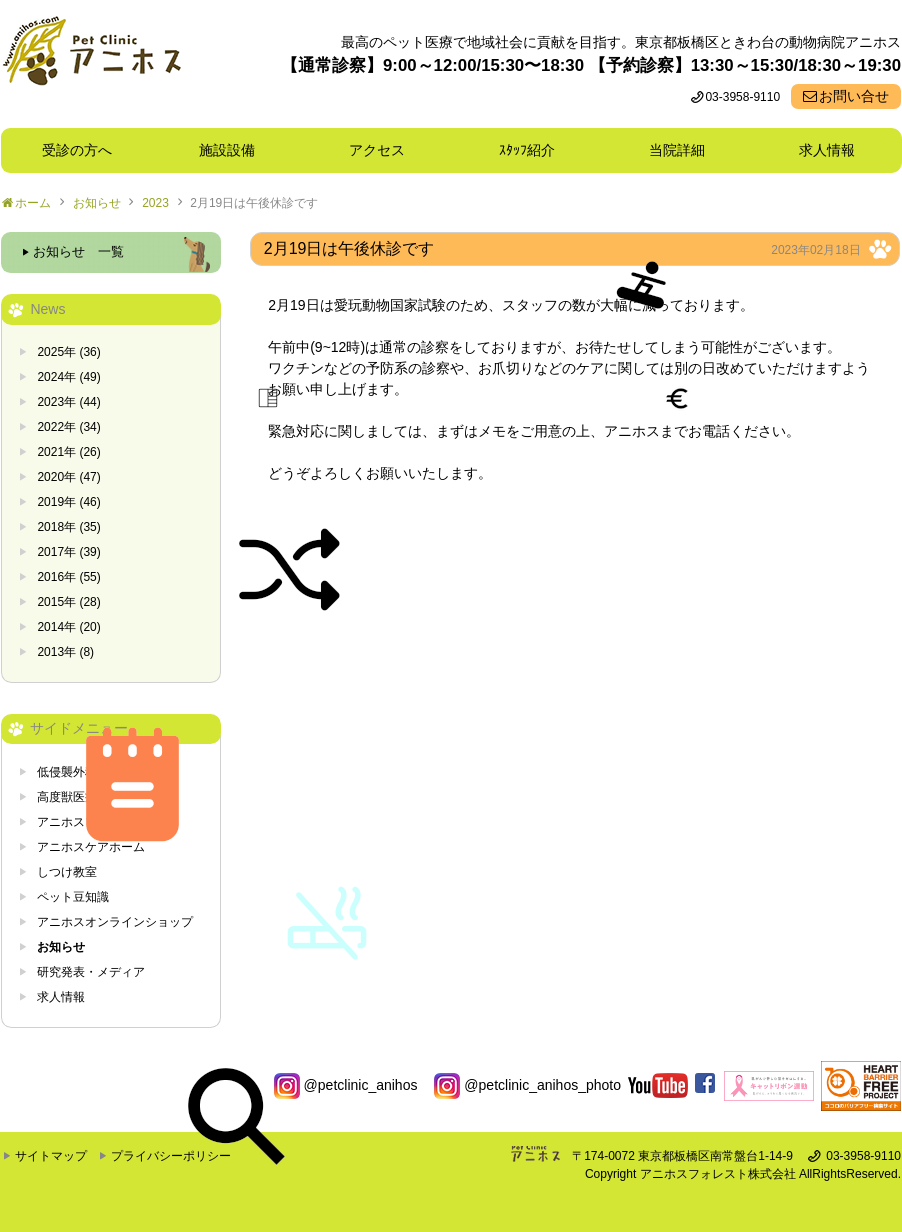 The height and width of the screenshot is (1232, 902). I want to click on shuffle or randomize playback order, so click(287, 569).